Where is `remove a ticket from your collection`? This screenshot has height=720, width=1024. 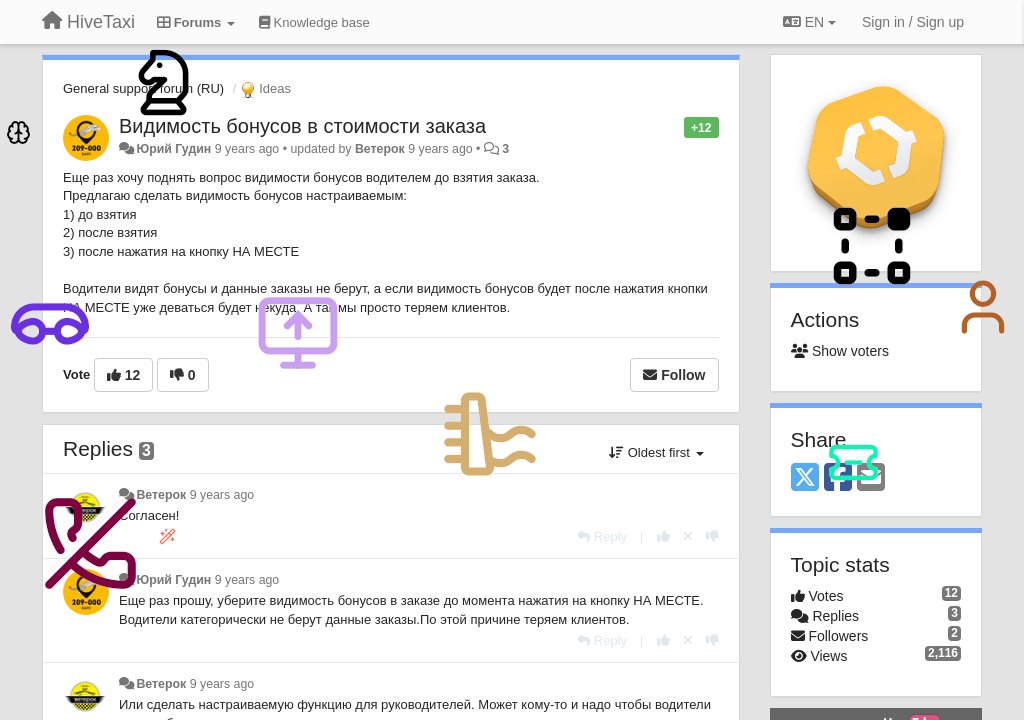 remove a ticket from your collection is located at coordinates (853, 462).